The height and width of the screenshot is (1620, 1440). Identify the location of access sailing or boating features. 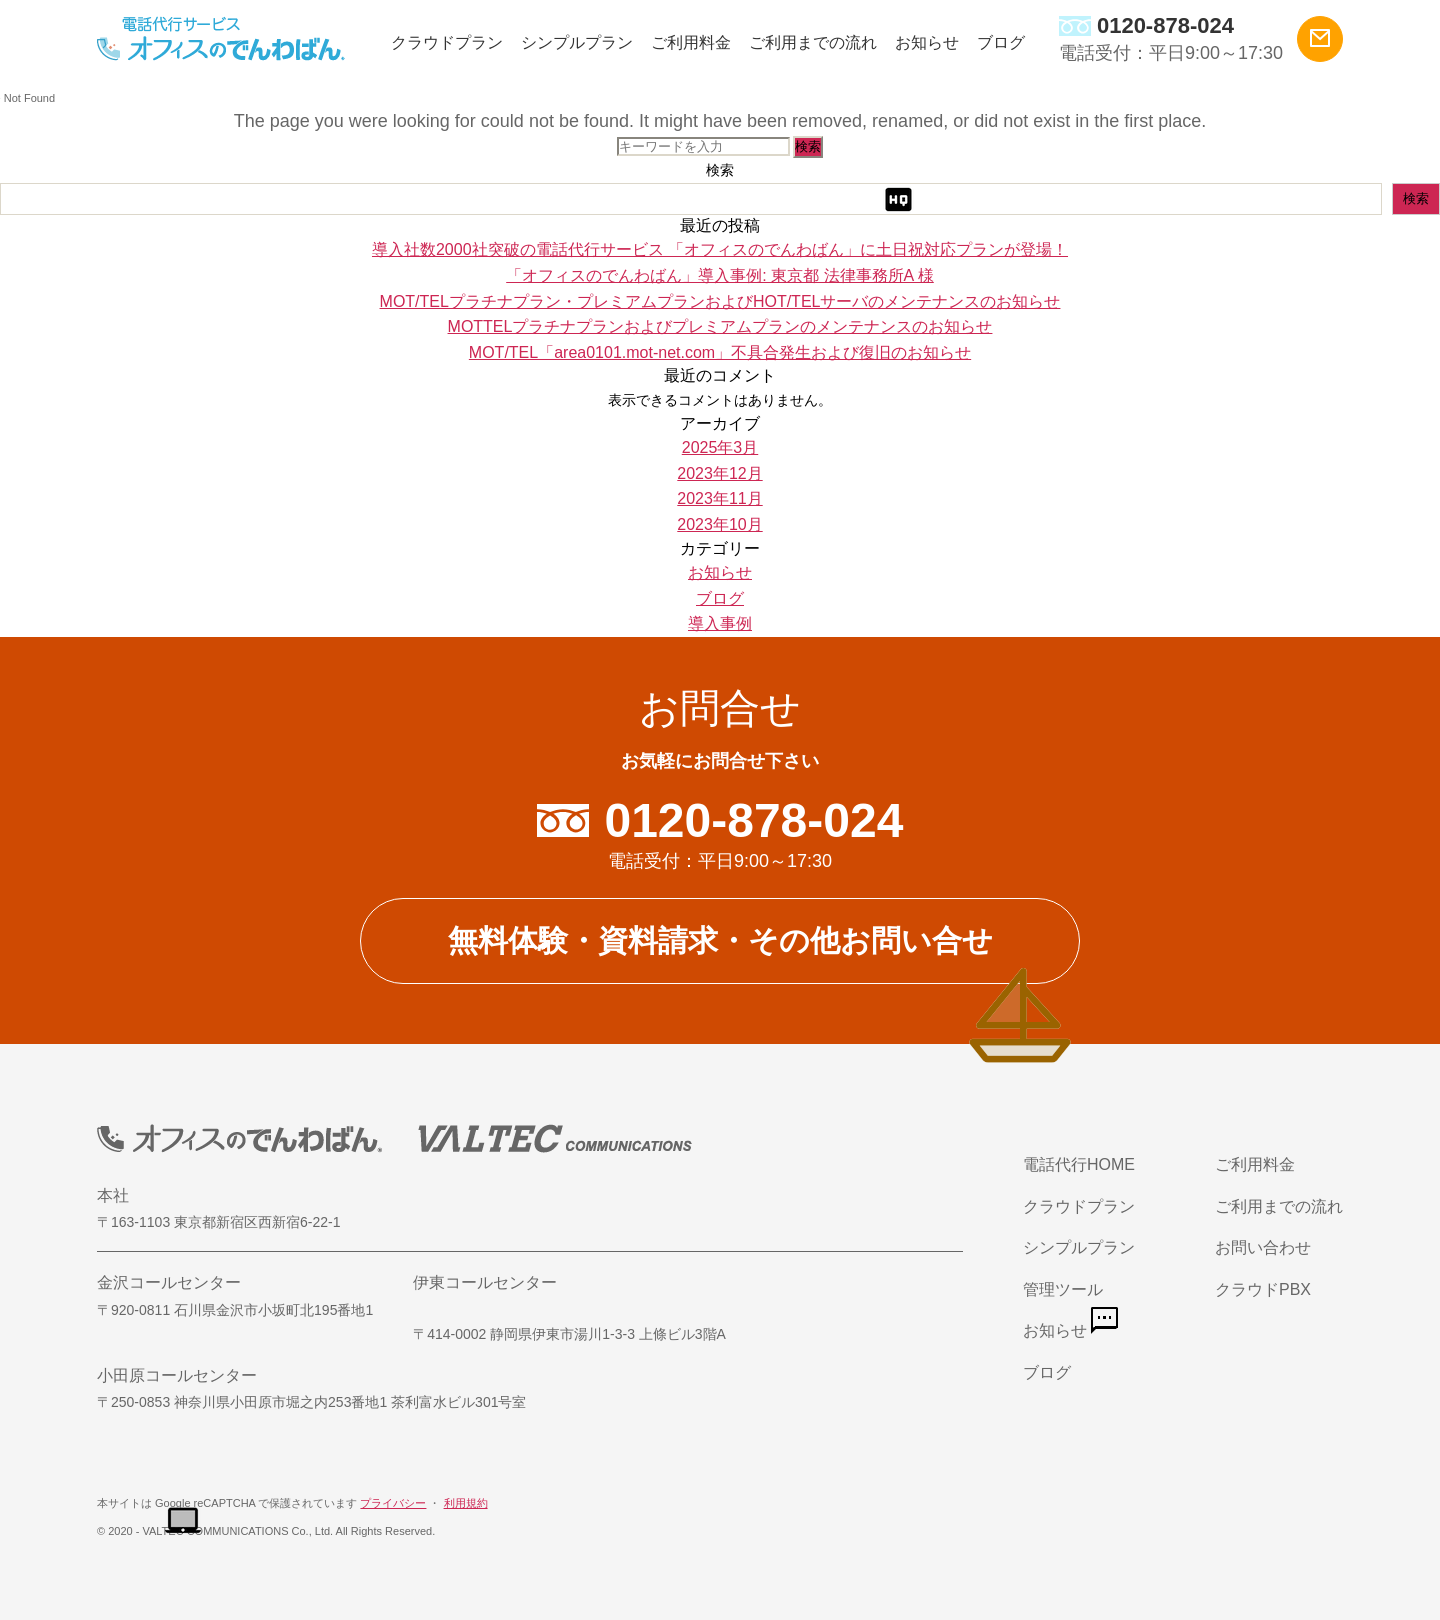
(1020, 1022).